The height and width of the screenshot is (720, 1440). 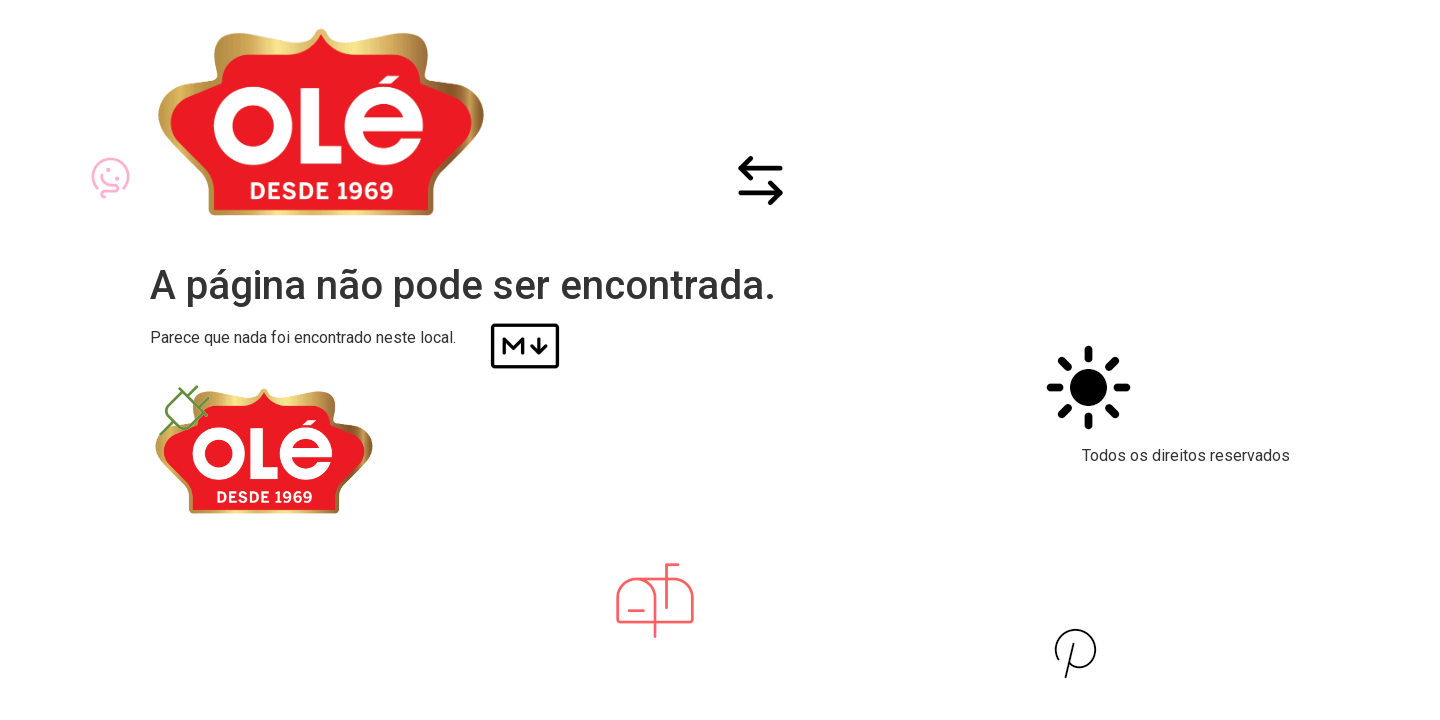 I want to click on indicates overwhelming or stressful situation, so click(x=110, y=176).